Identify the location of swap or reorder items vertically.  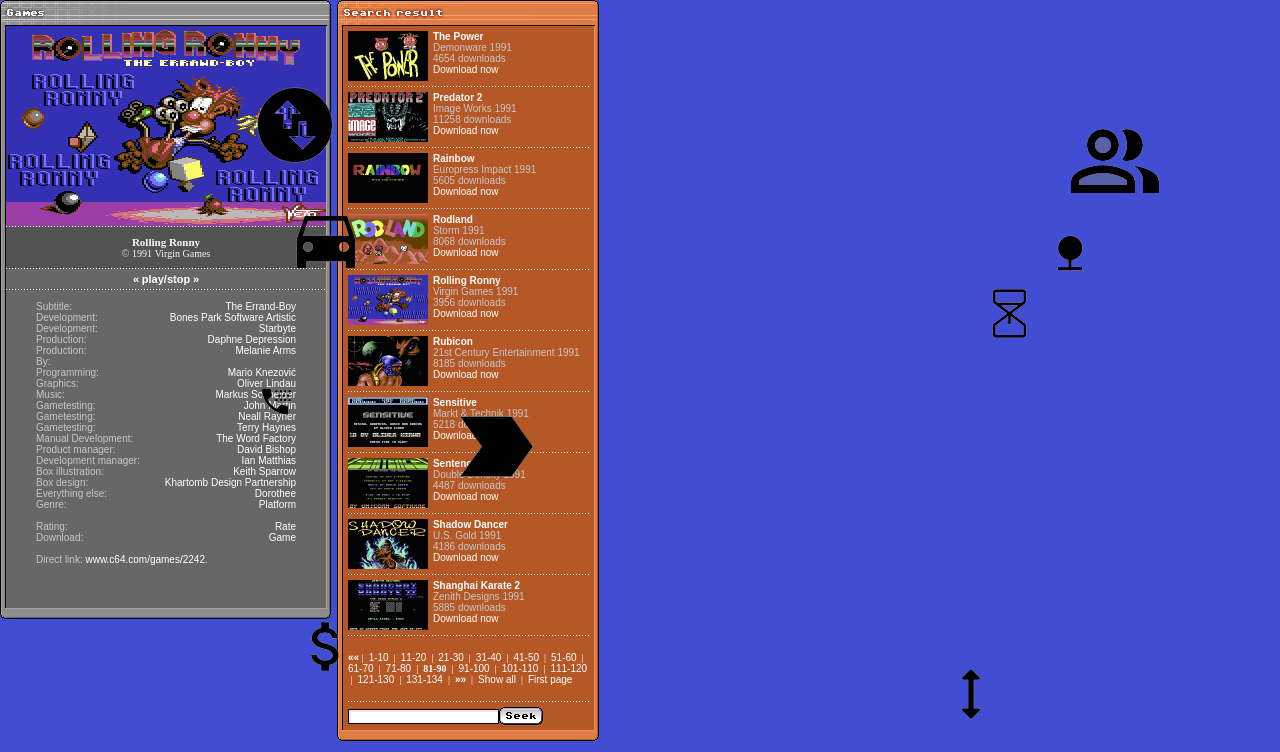
(295, 125).